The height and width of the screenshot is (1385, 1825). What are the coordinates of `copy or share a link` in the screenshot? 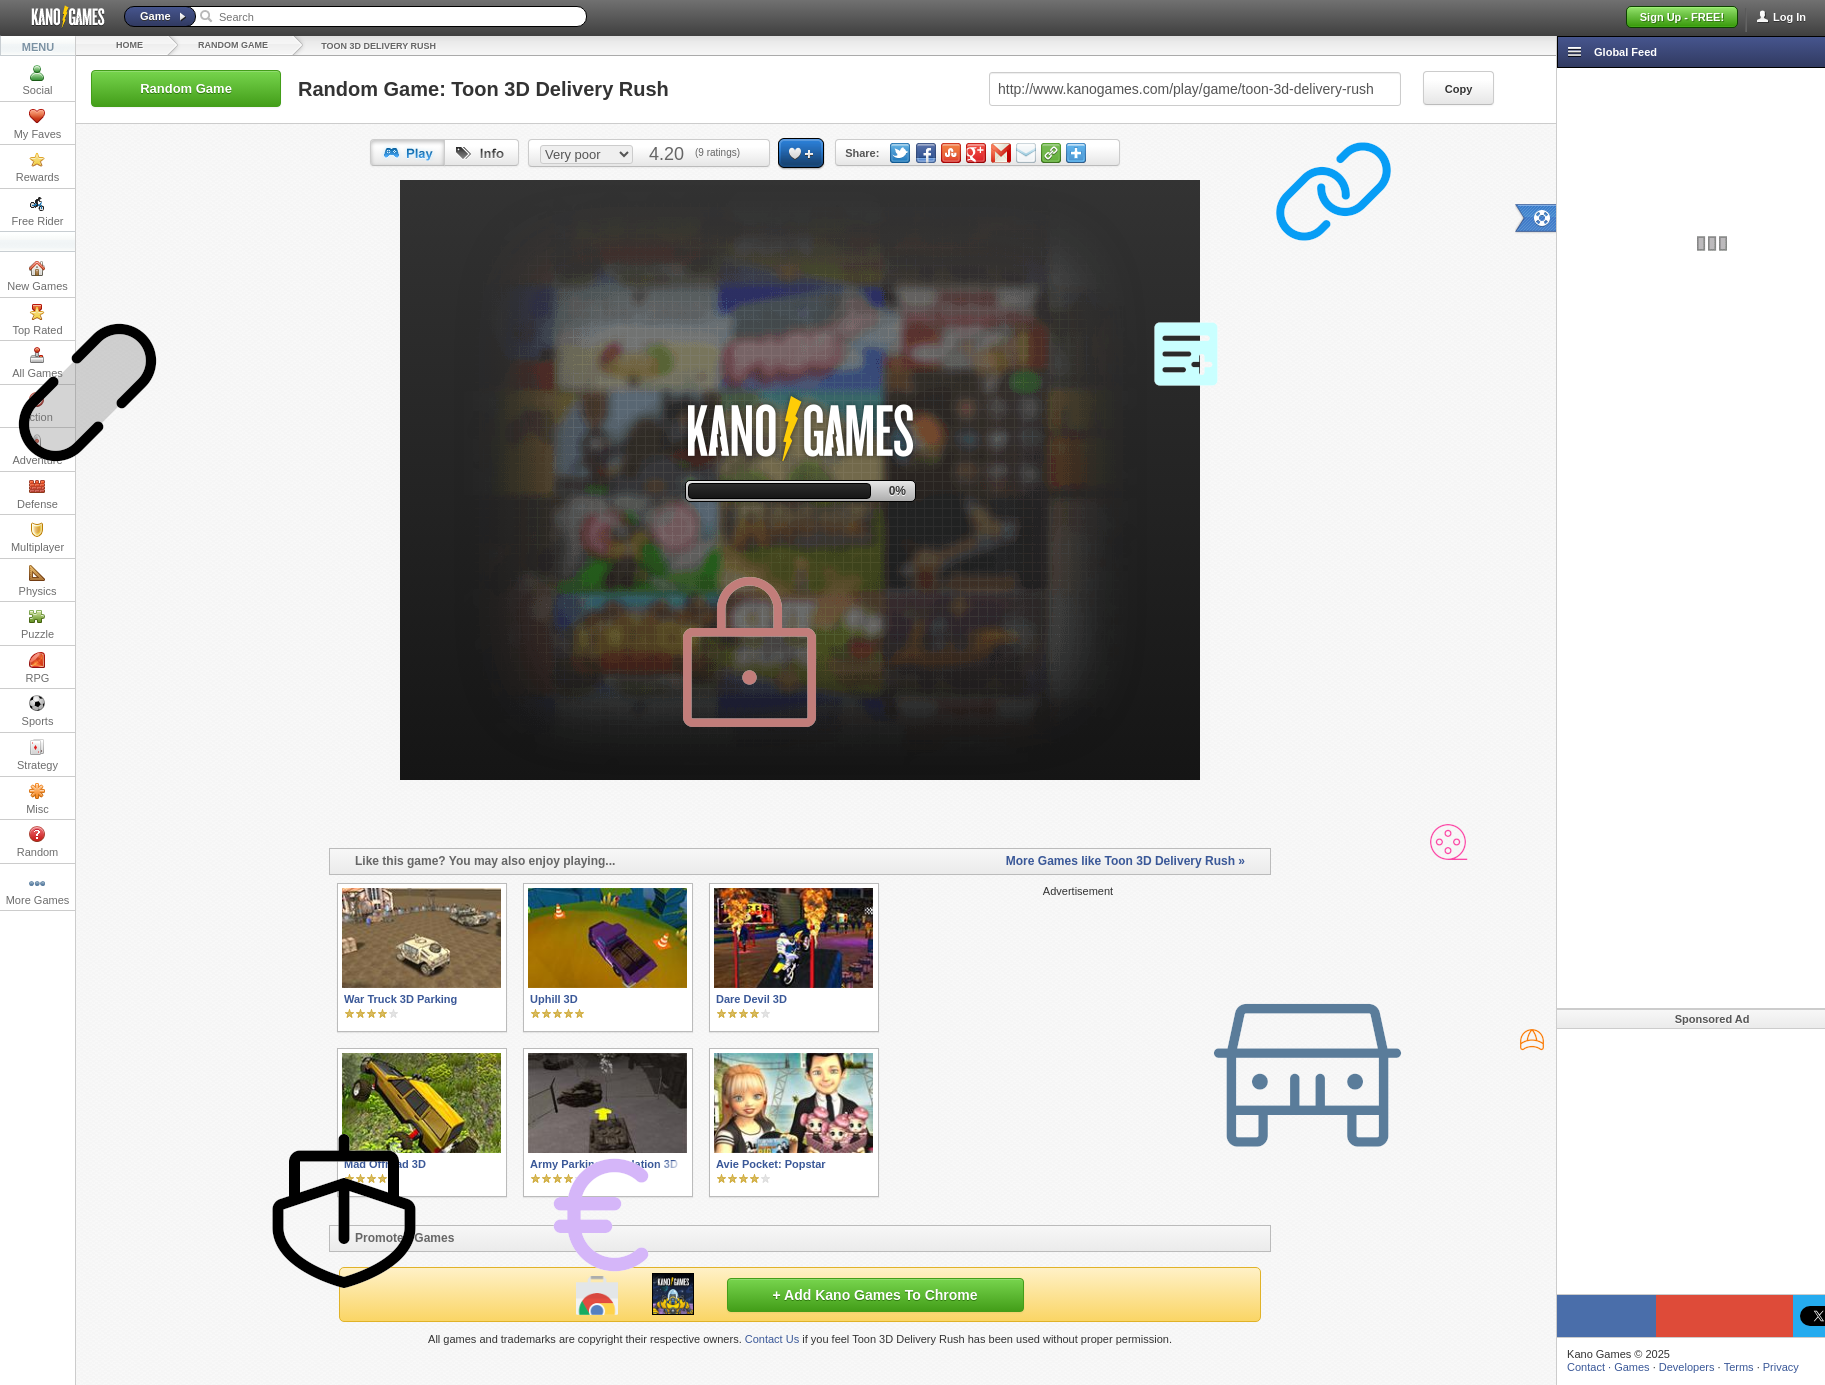 It's located at (1333, 191).